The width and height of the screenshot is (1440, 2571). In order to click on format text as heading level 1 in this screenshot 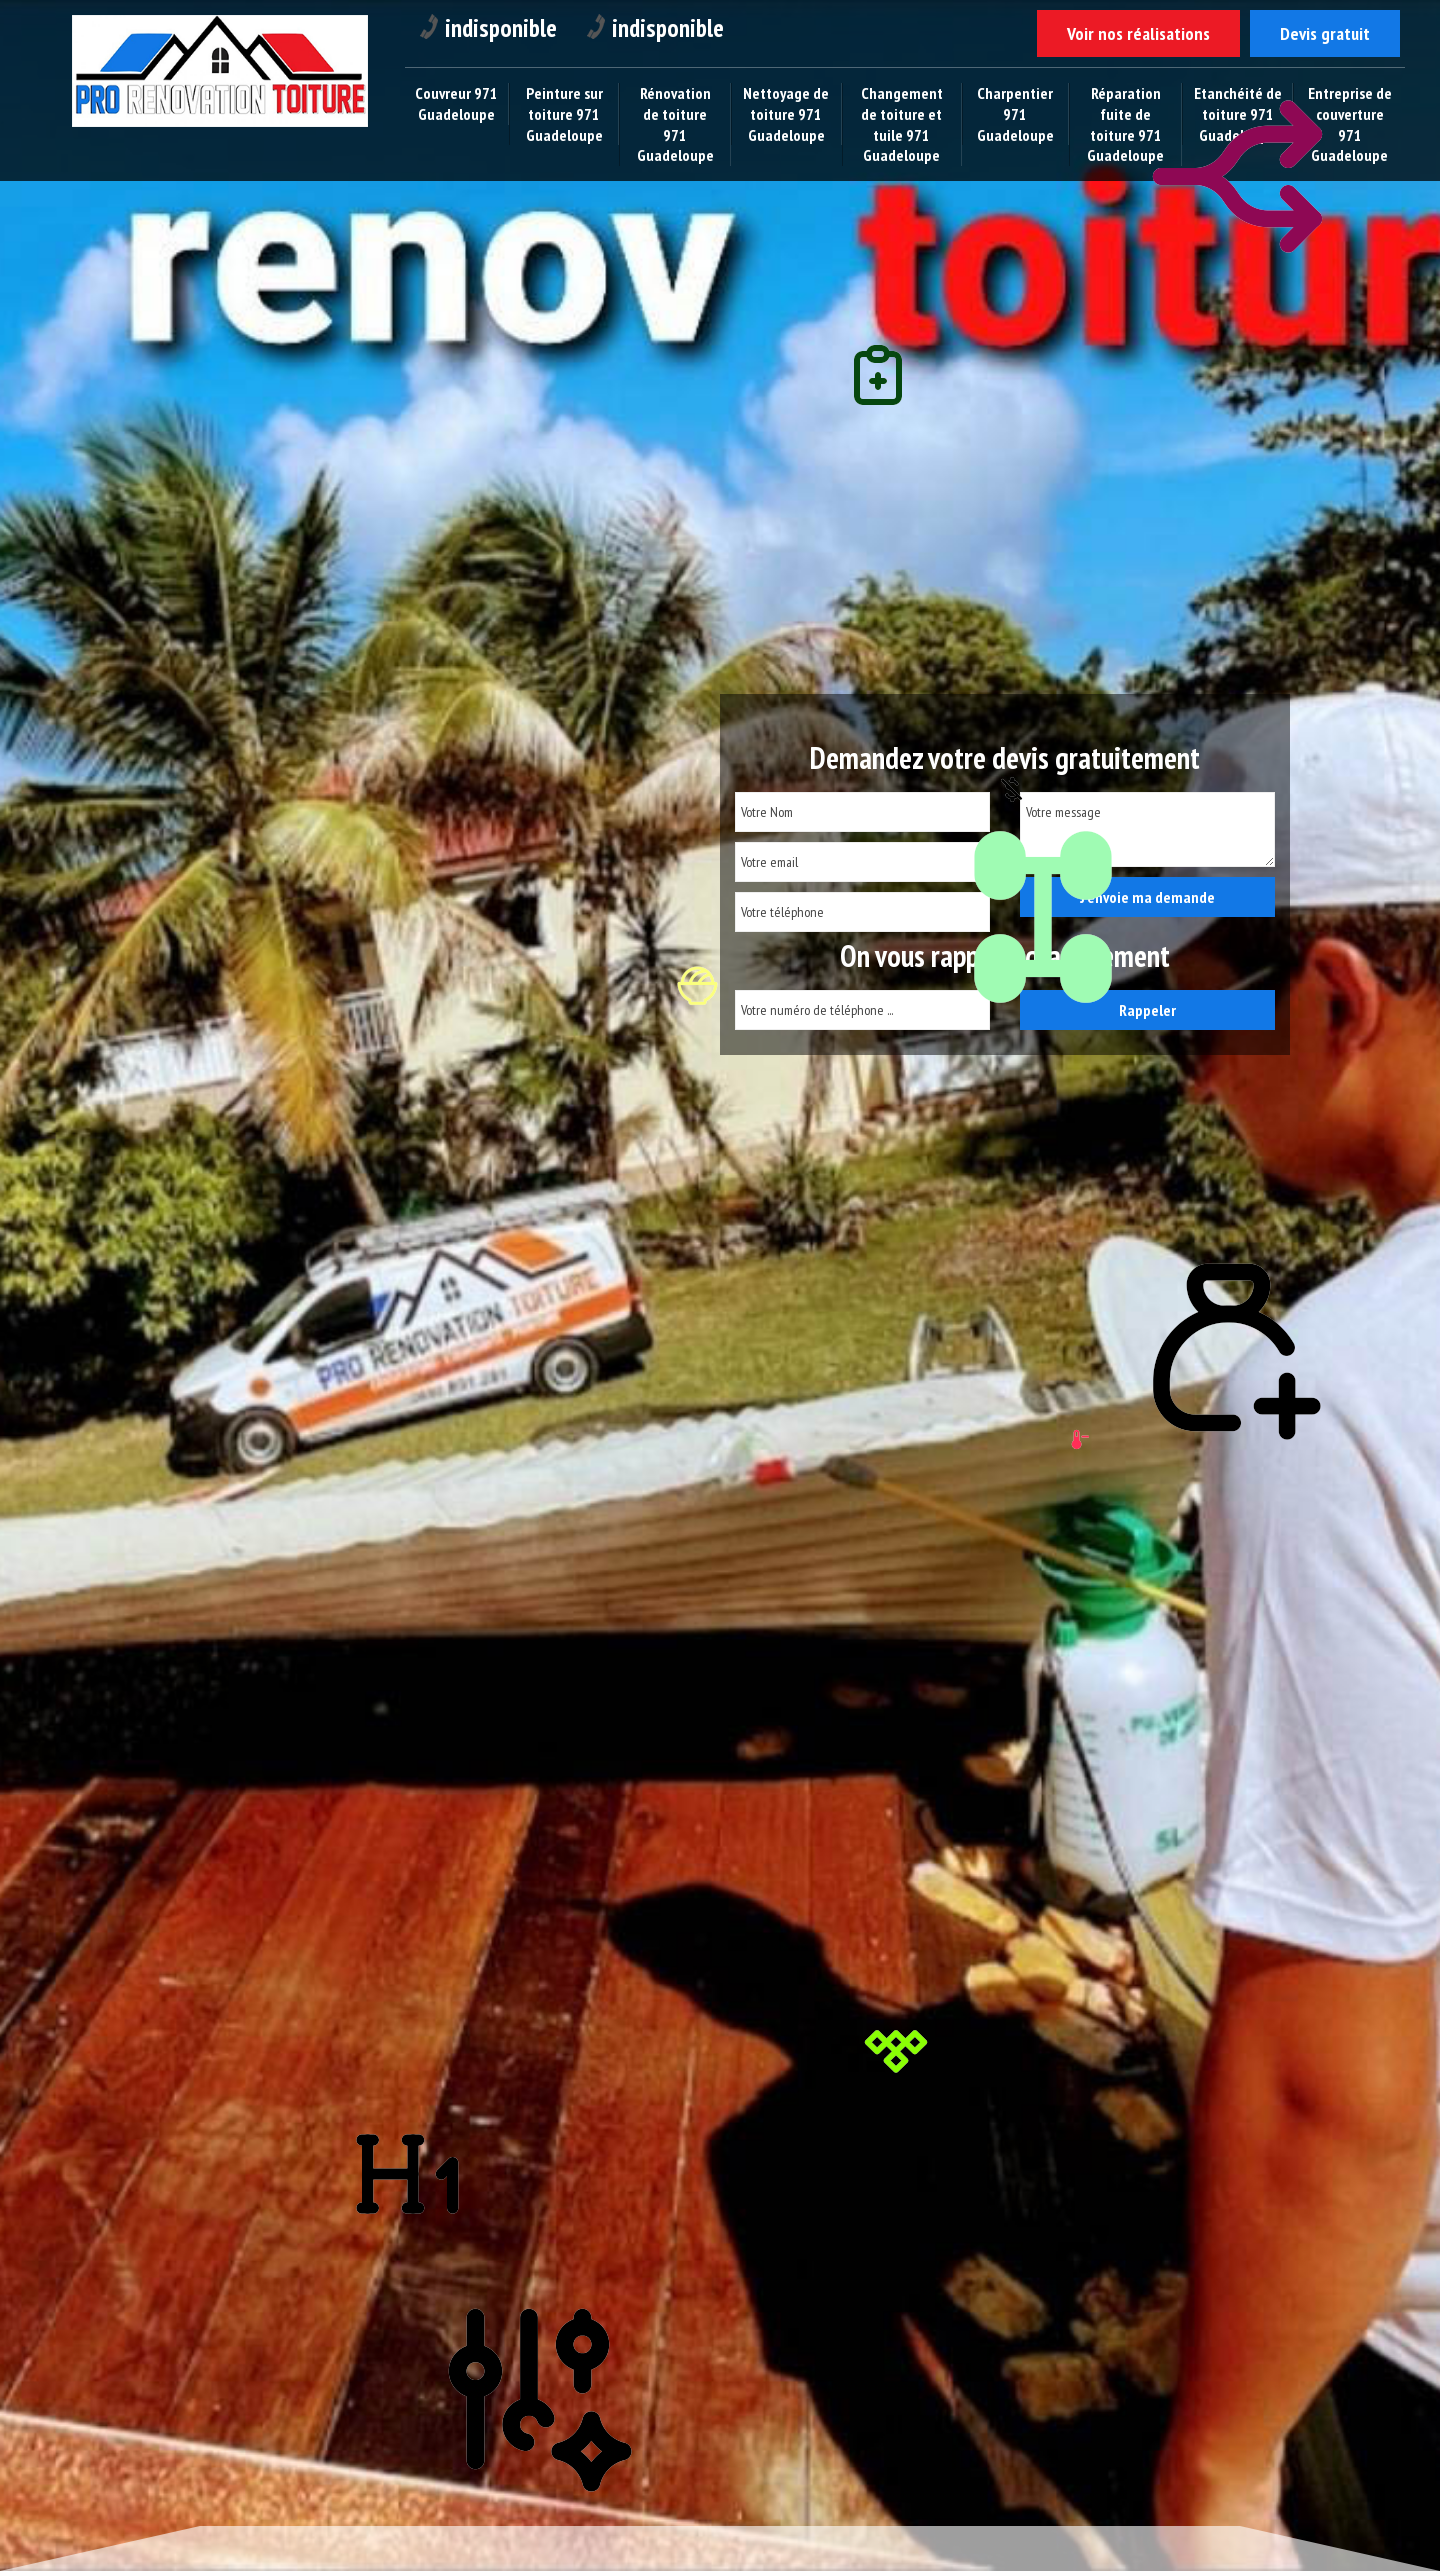, I will do `click(413, 2174)`.